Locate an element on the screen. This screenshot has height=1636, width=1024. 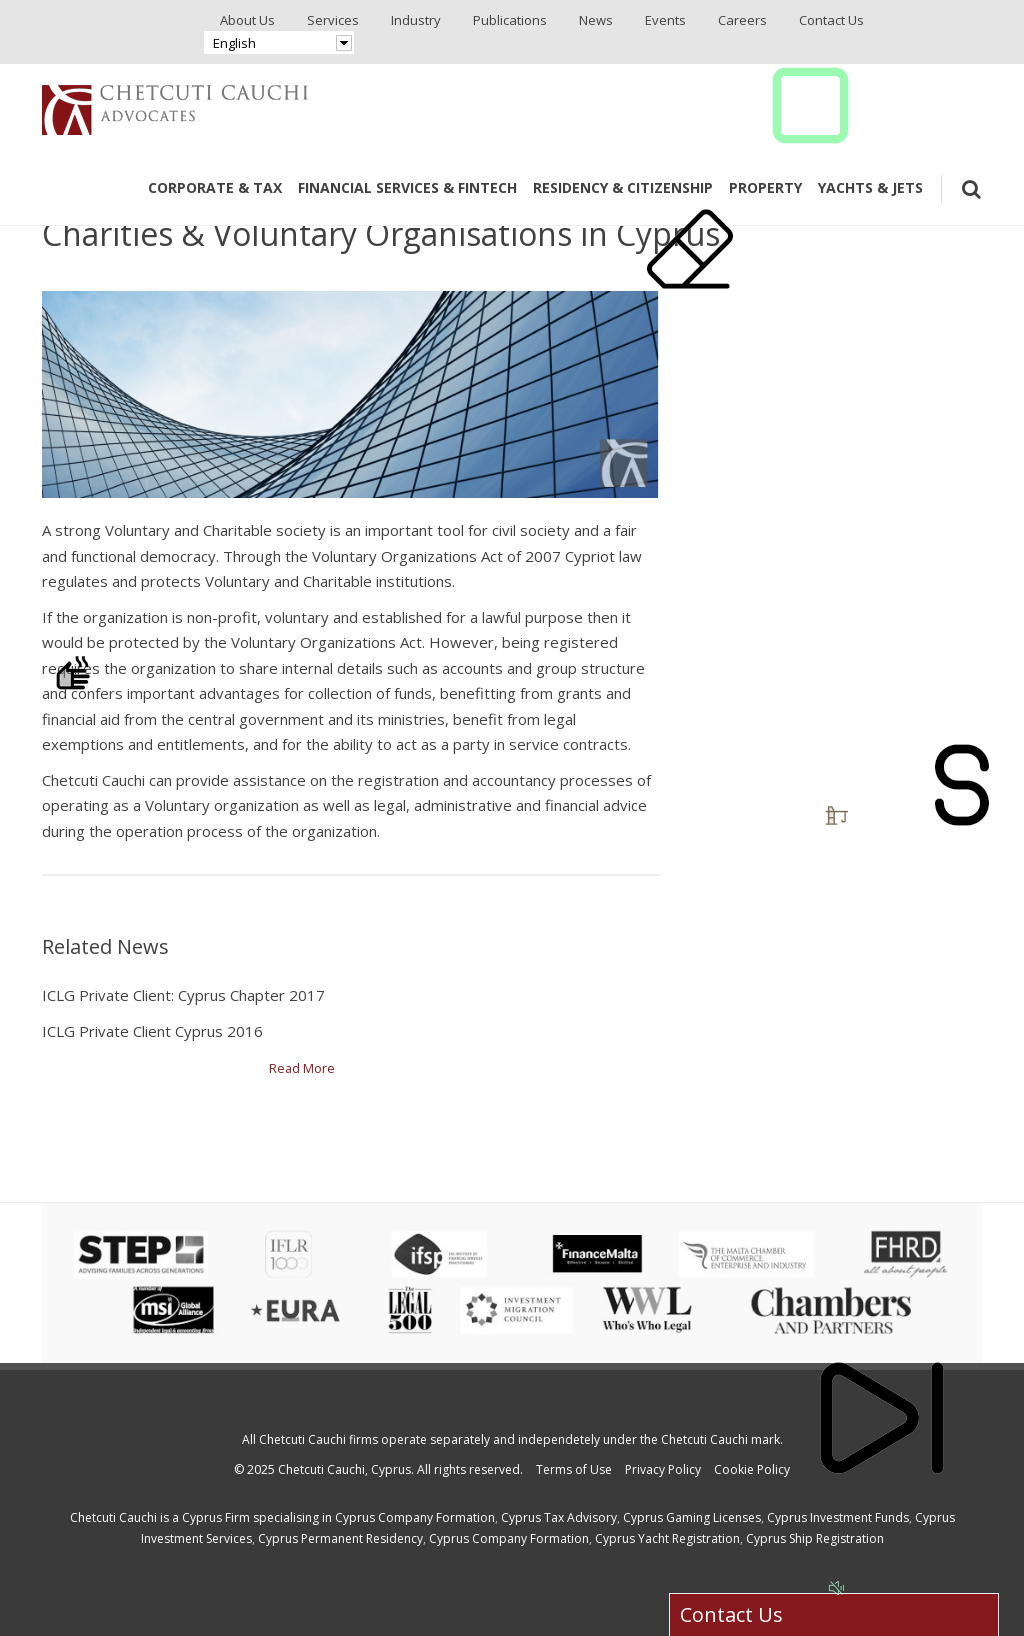
construction or building in progress is located at coordinates (836, 815).